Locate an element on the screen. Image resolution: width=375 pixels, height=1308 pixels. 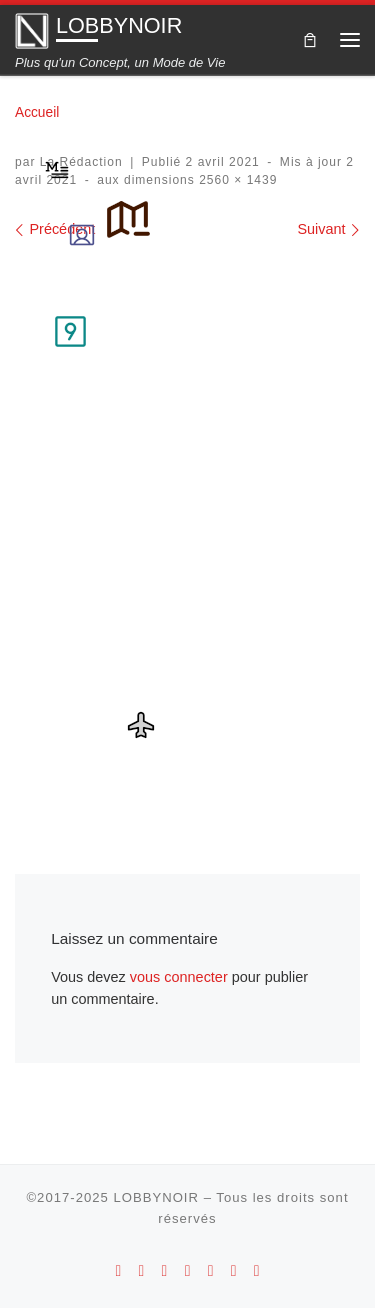
view user profile card is located at coordinates (82, 235).